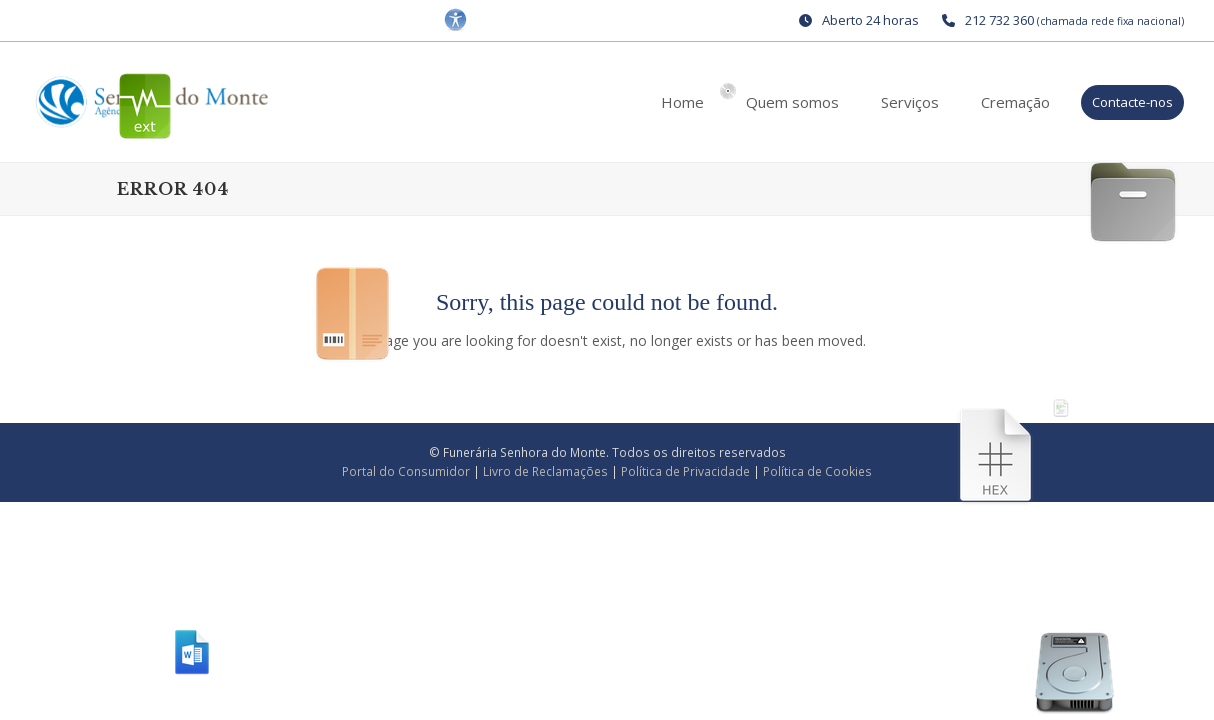  Describe the element at coordinates (728, 91) in the screenshot. I see `access DVD-RW drive or disc` at that location.